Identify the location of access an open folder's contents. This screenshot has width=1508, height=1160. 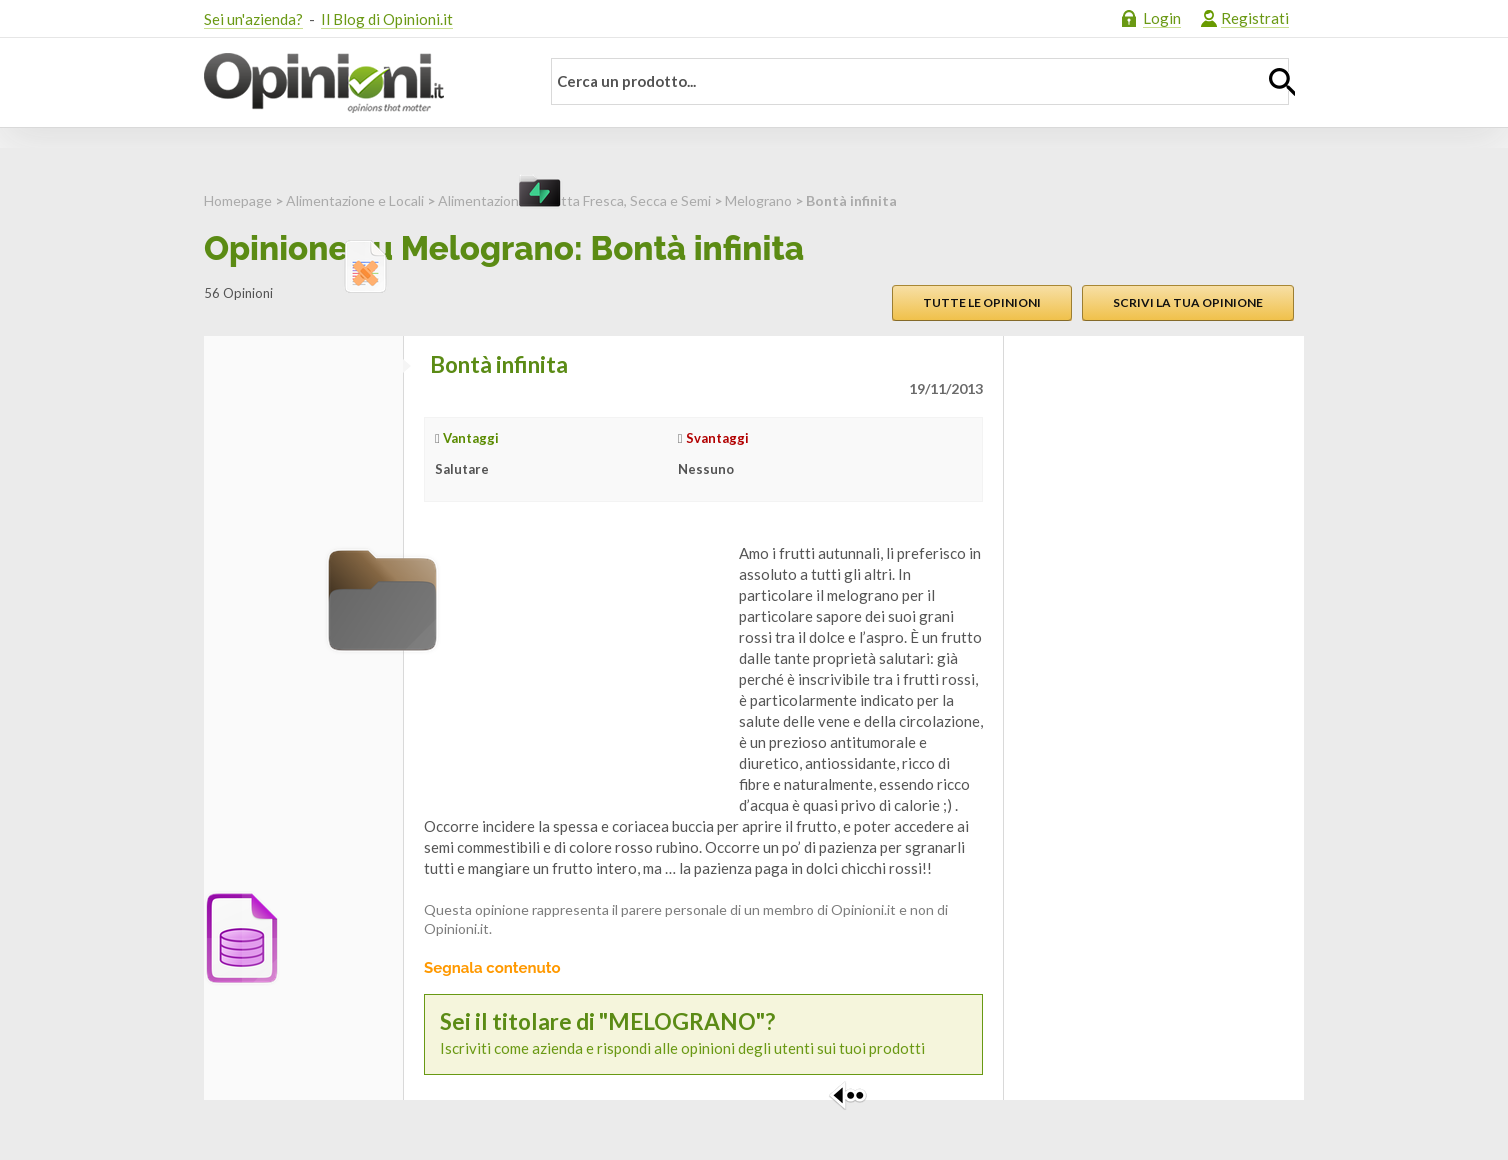
(382, 600).